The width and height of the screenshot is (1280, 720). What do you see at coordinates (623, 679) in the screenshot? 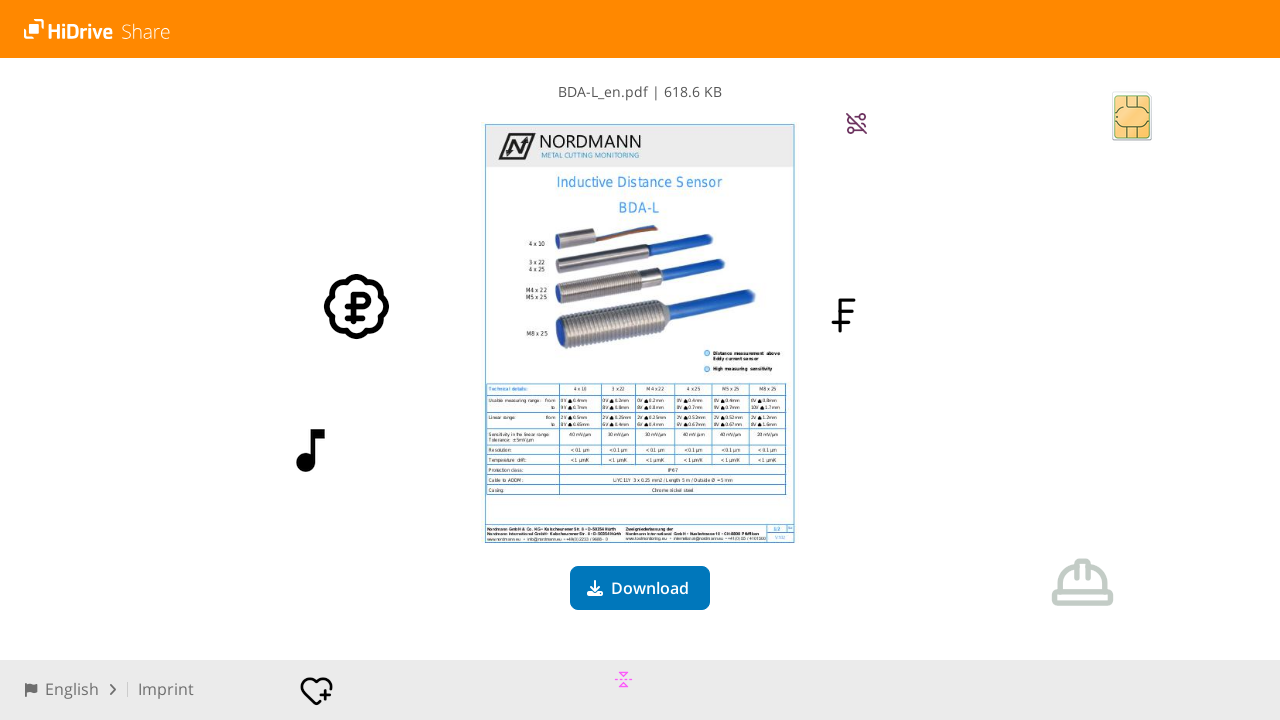
I see `flip image vertically` at bounding box center [623, 679].